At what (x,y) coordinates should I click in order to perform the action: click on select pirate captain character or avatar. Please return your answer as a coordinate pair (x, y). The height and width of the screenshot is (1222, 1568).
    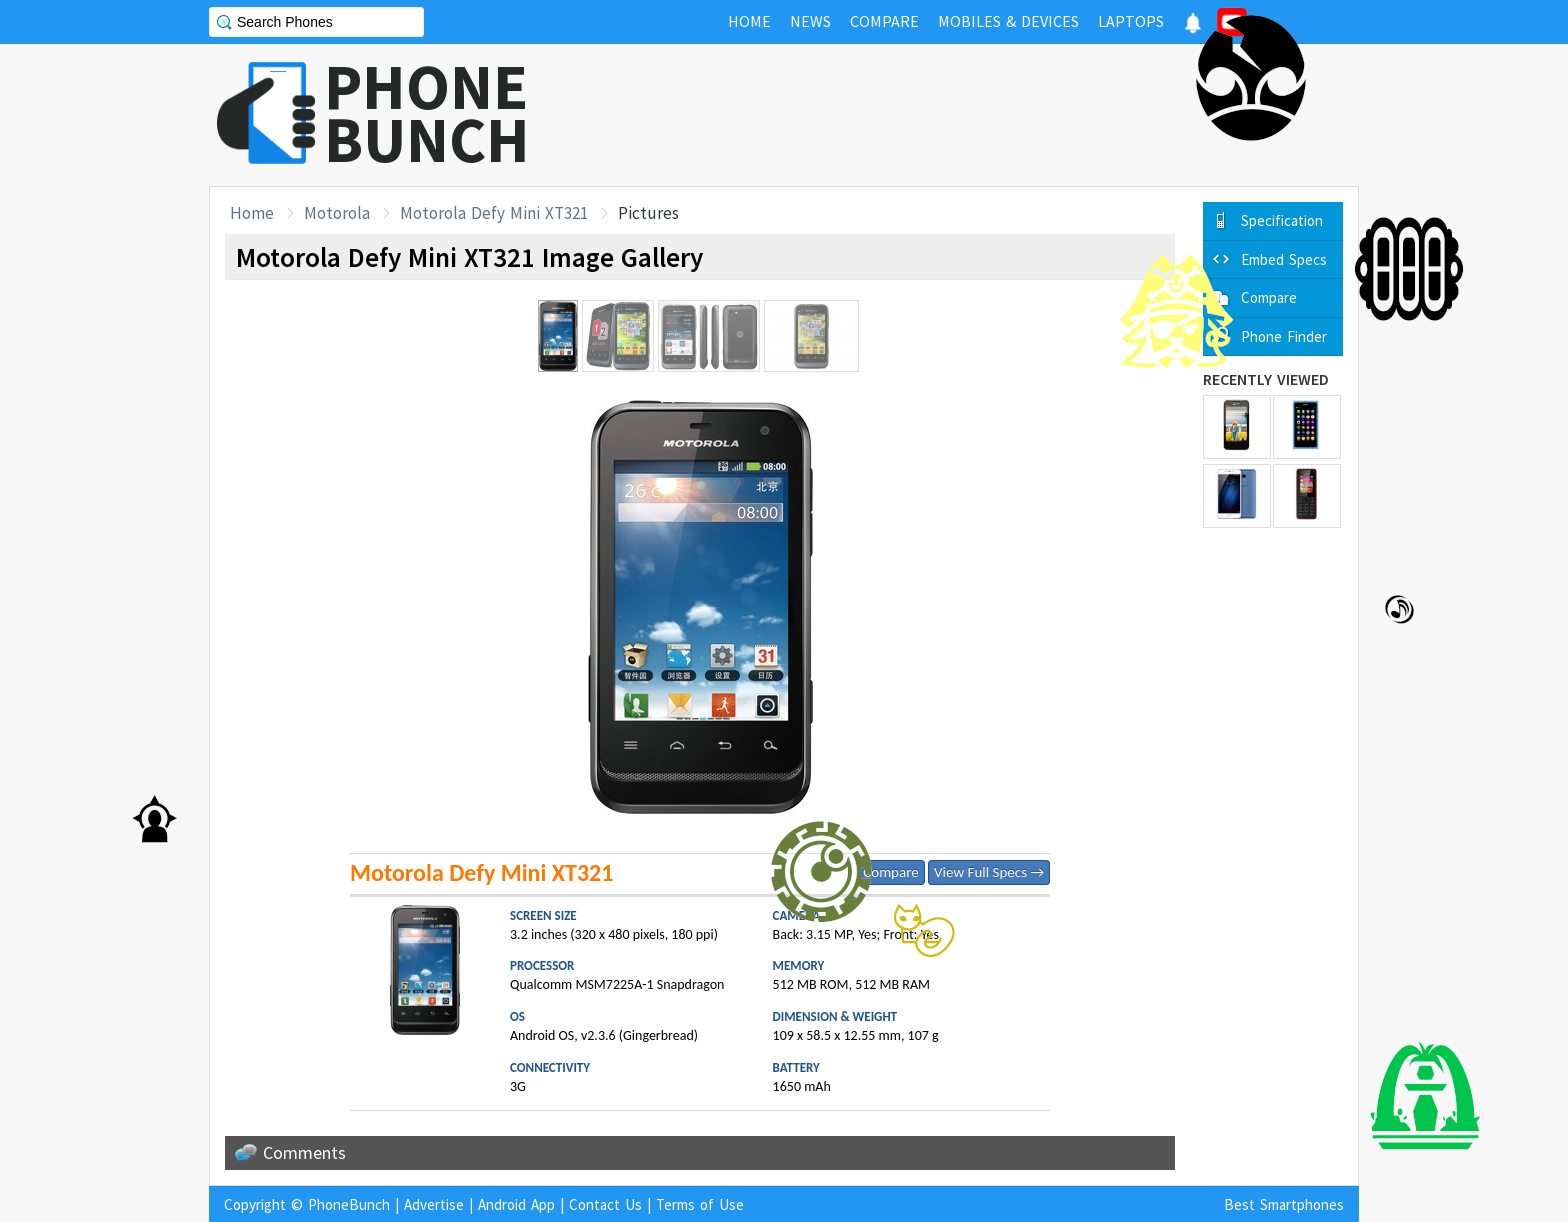
    Looking at the image, I should click on (1176, 311).